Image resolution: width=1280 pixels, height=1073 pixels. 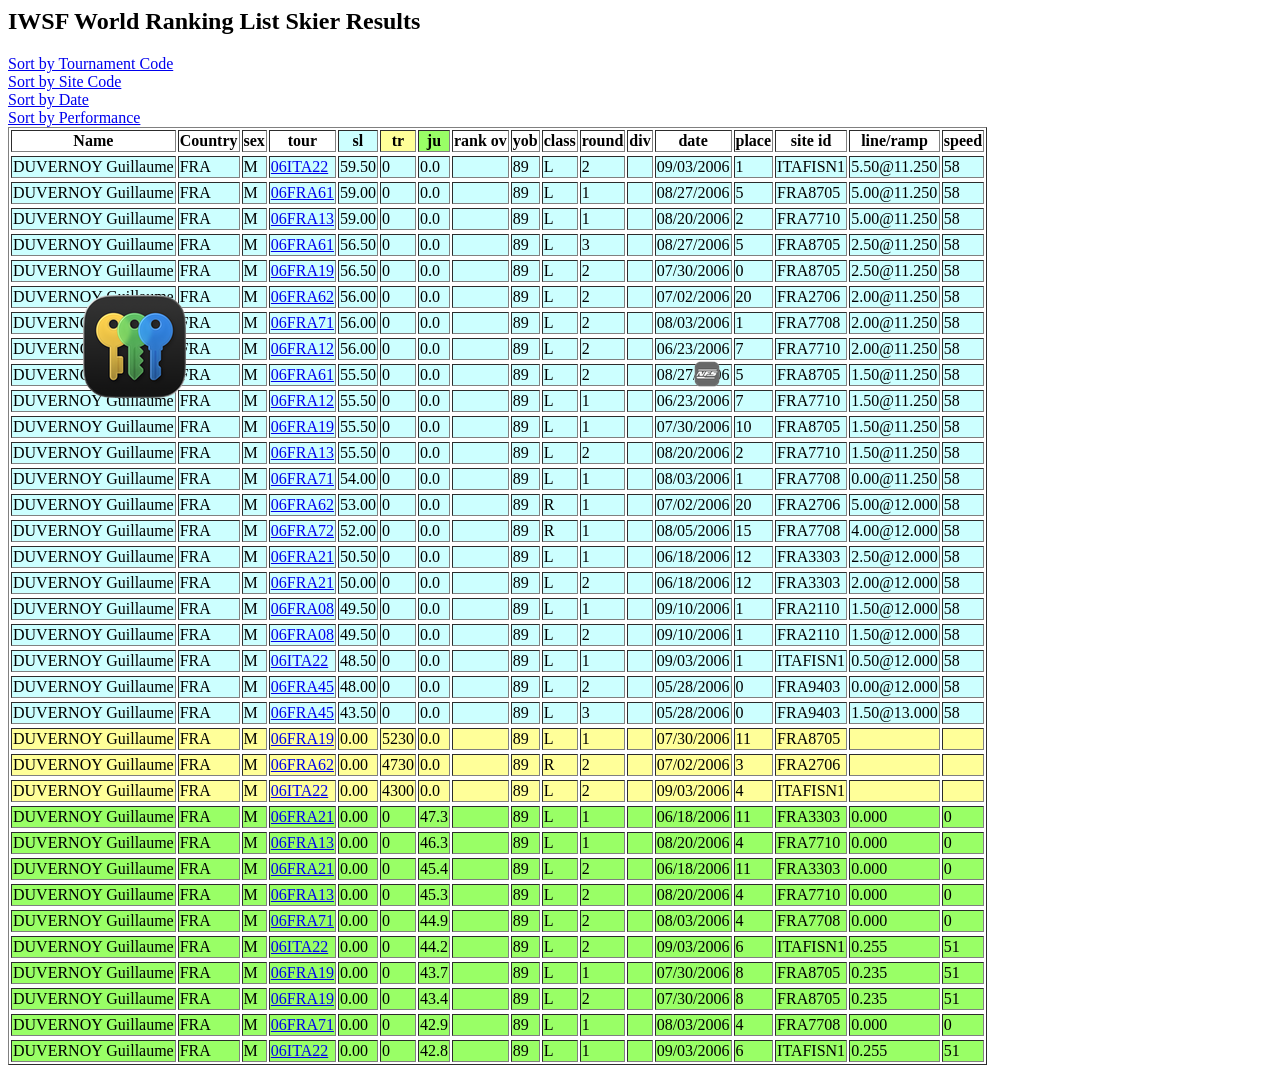 What do you see at coordinates (134, 346) in the screenshot?
I see `open the passwords app` at bounding box center [134, 346].